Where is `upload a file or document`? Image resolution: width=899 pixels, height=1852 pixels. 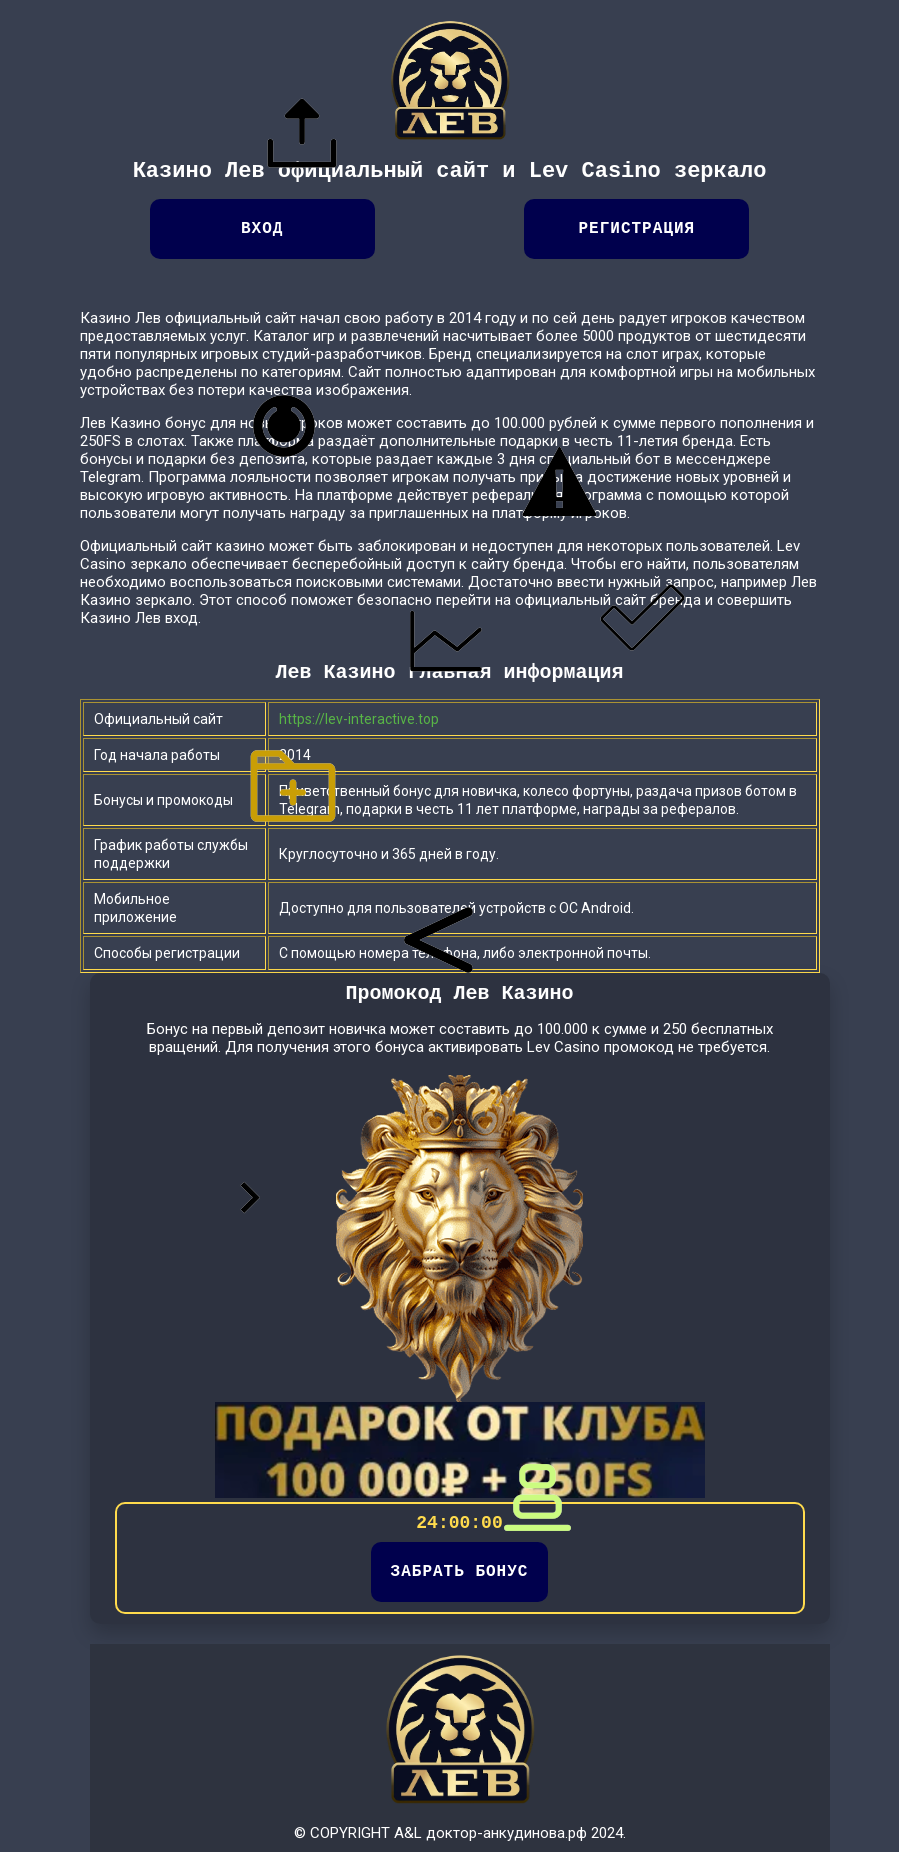 upload a file or document is located at coordinates (302, 136).